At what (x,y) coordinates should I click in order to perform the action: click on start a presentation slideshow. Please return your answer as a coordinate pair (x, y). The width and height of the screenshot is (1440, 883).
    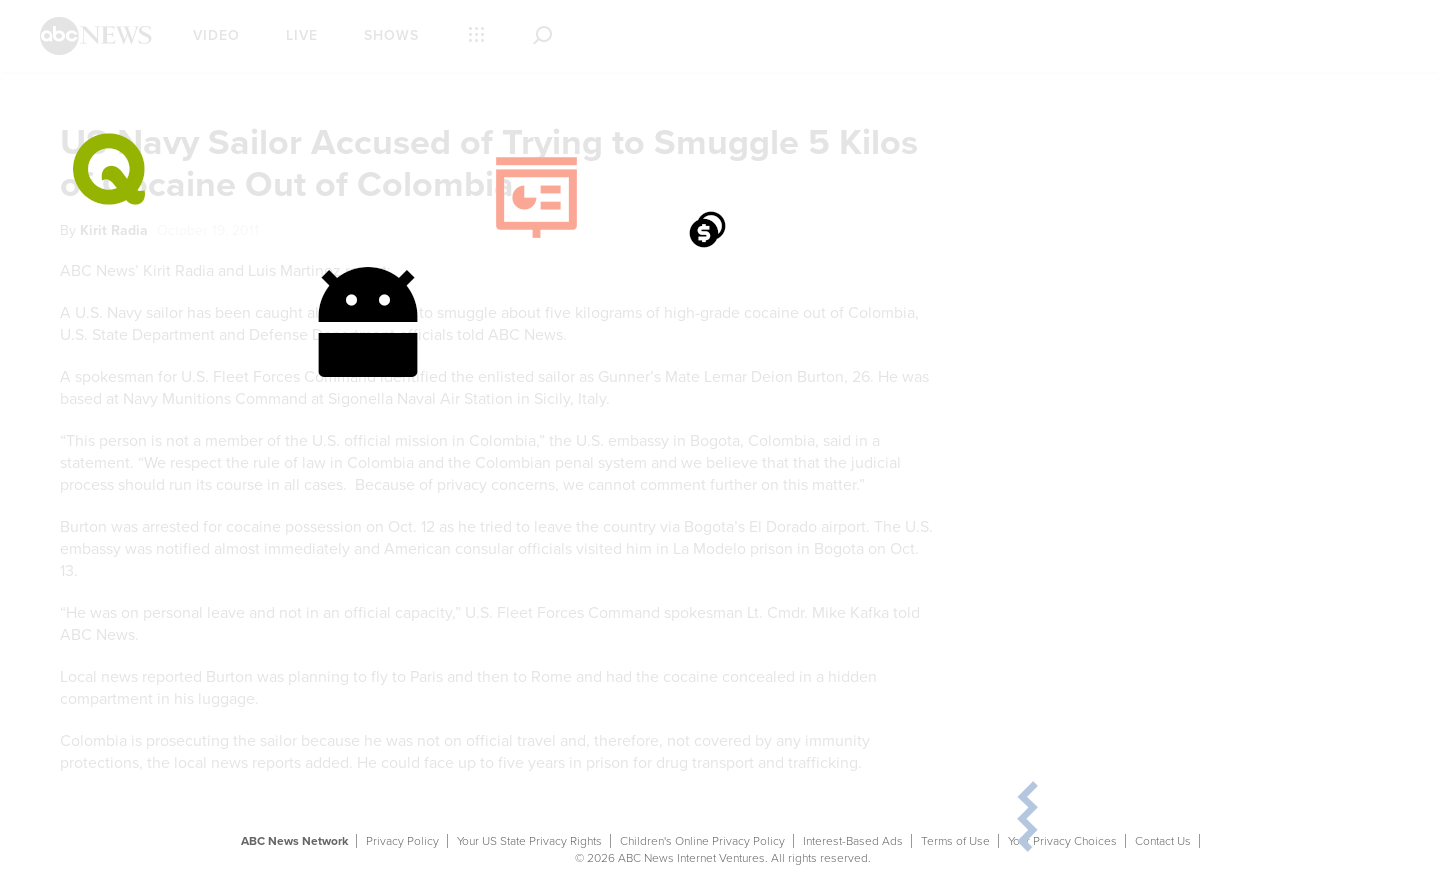
    Looking at the image, I should click on (536, 193).